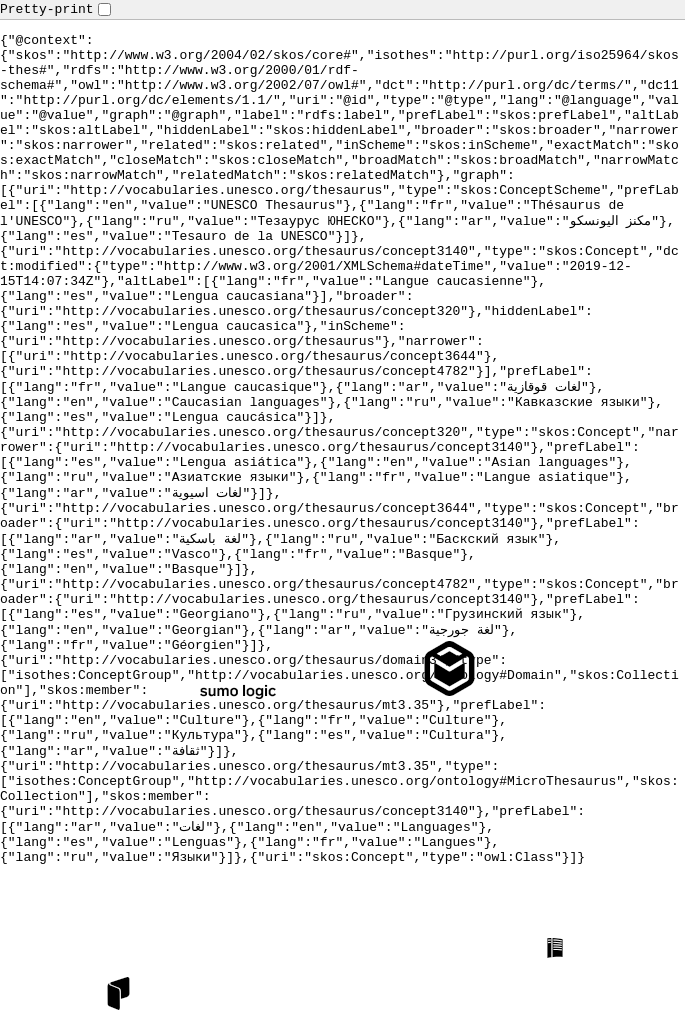 The height and width of the screenshot is (1036, 685). What do you see at coordinates (238, 692) in the screenshot?
I see `sumo logic company logo` at bounding box center [238, 692].